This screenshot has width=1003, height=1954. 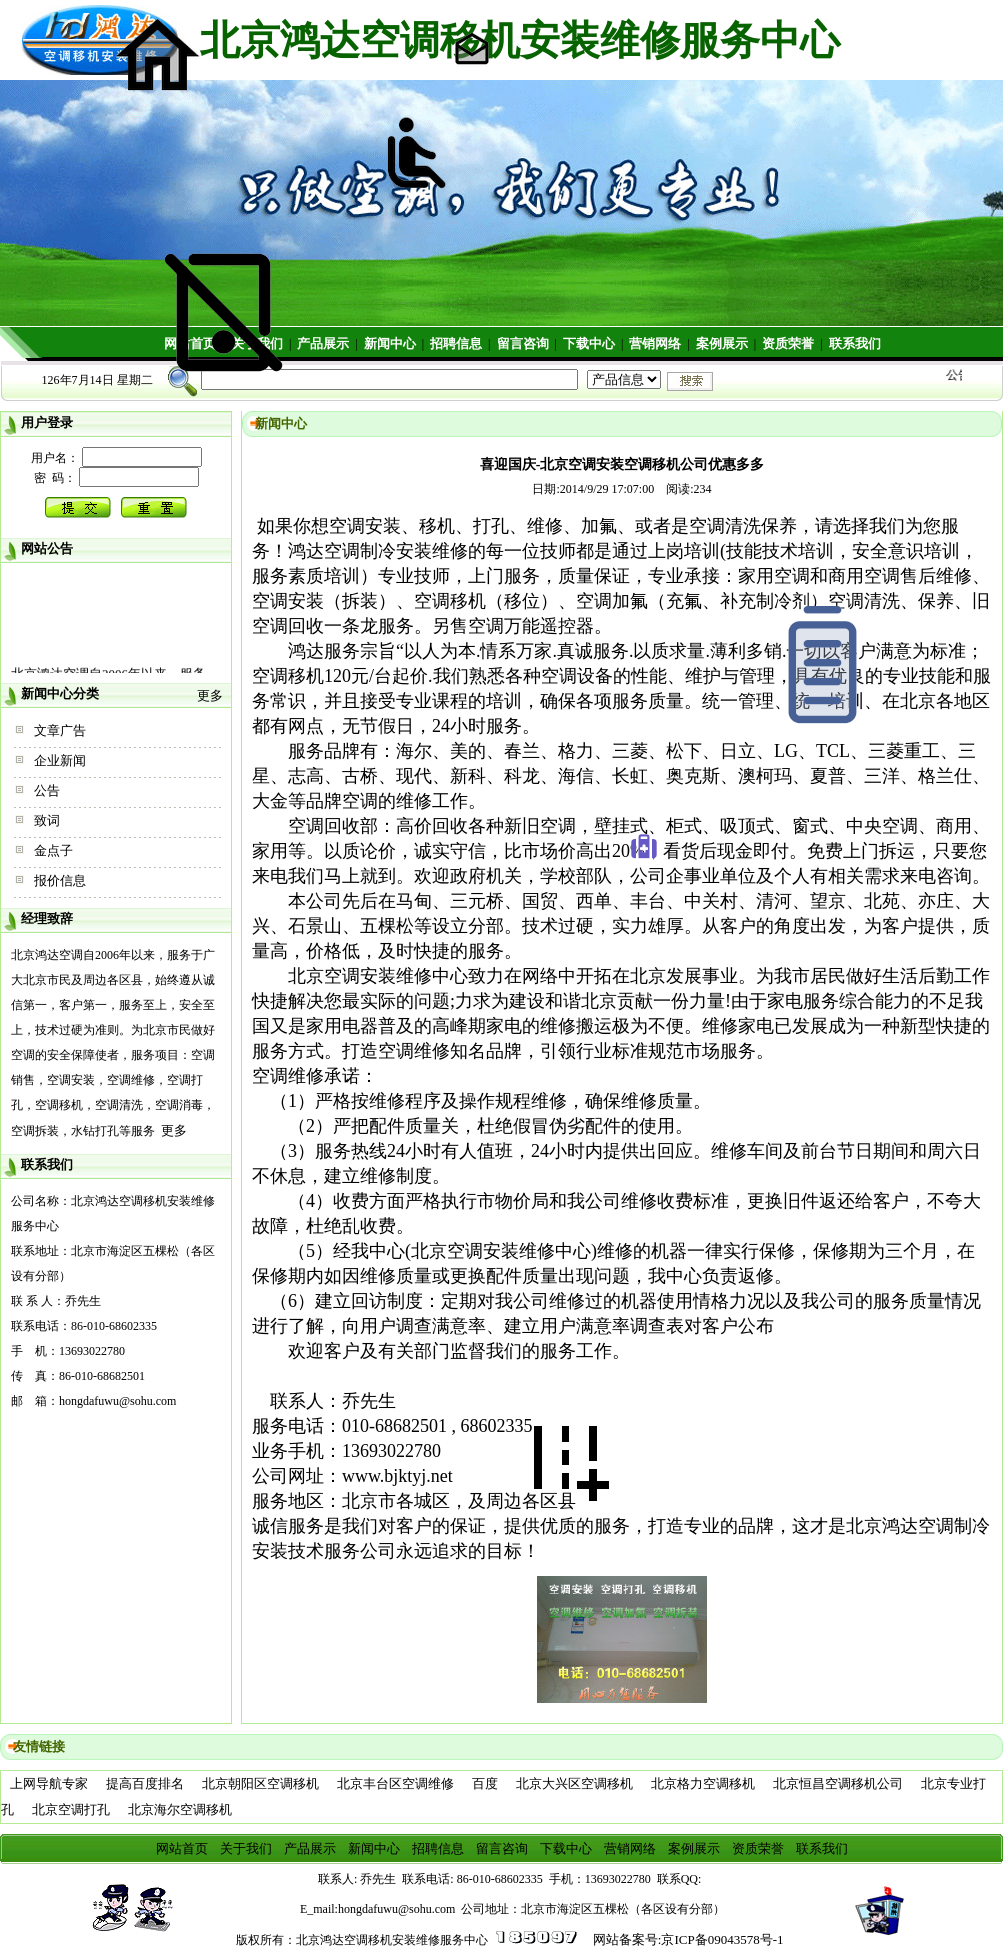 What do you see at coordinates (417, 154) in the screenshot?
I see `indicates seat recline is available` at bounding box center [417, 154].